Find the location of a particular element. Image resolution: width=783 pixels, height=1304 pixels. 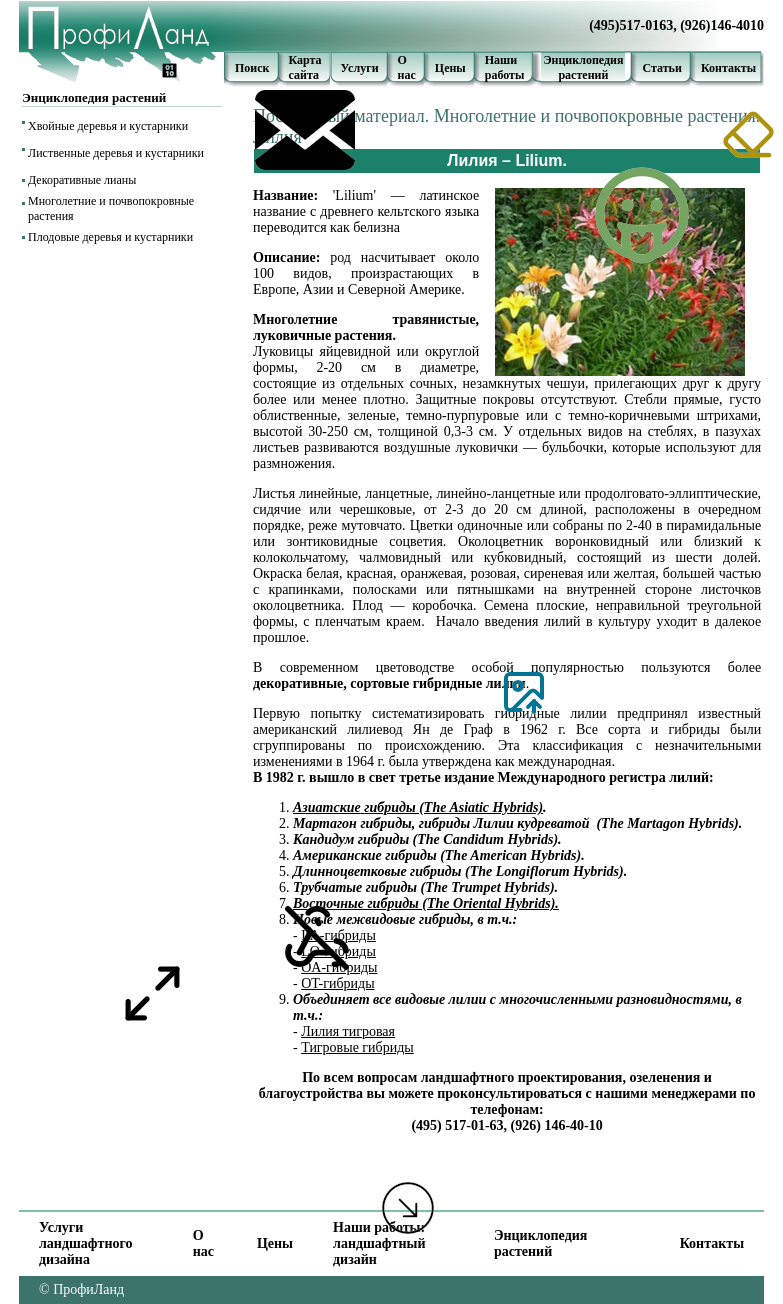

erase or clear content is located at coordinates (748, 134).